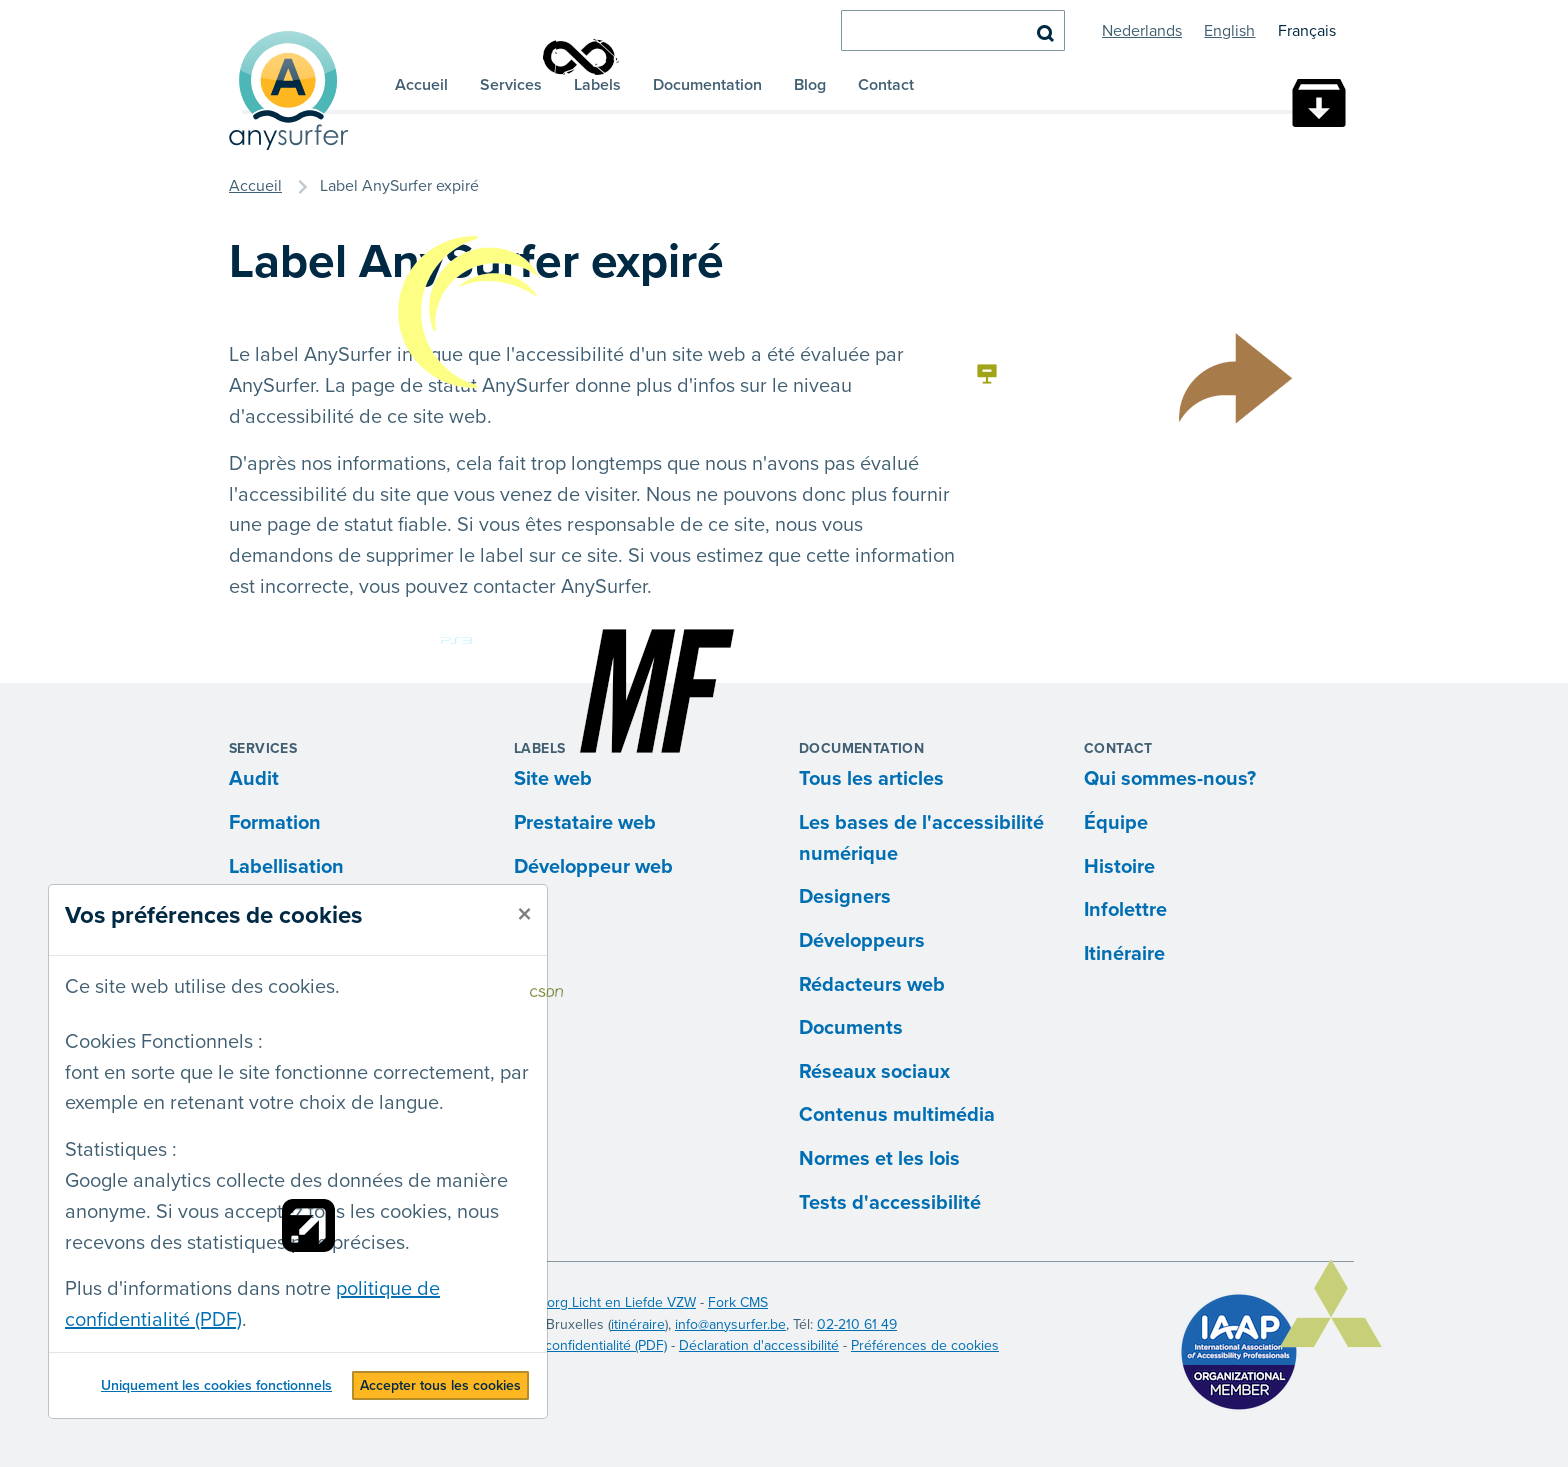 Image resolution: width=1568 pixels, height=1467 pixels. Describe the element at coordinates (1319, 103) in the screenshot. I see `archive selected messages to inbox storage` at that location.